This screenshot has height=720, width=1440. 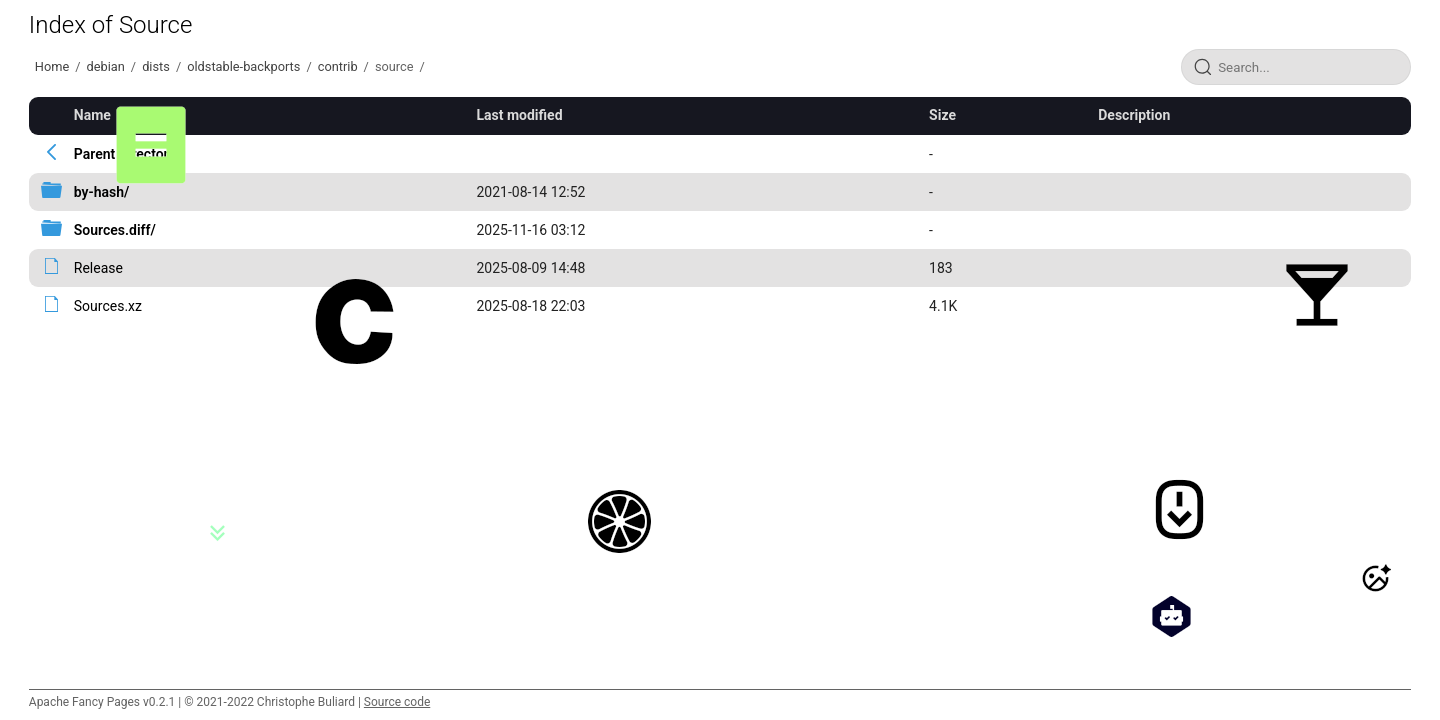 What do you see at coordinates (1317, 295) in the screenshot?
I see `view cocktail or drink menu` at bounding box center [1317, 295].